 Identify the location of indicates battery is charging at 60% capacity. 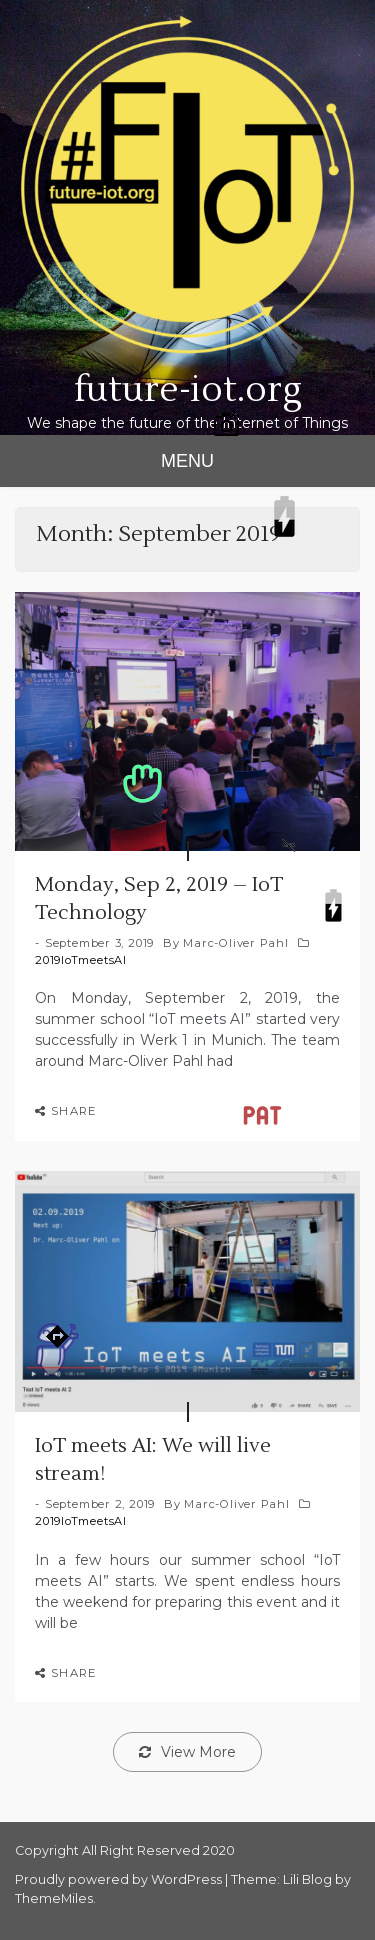
(333, 905).